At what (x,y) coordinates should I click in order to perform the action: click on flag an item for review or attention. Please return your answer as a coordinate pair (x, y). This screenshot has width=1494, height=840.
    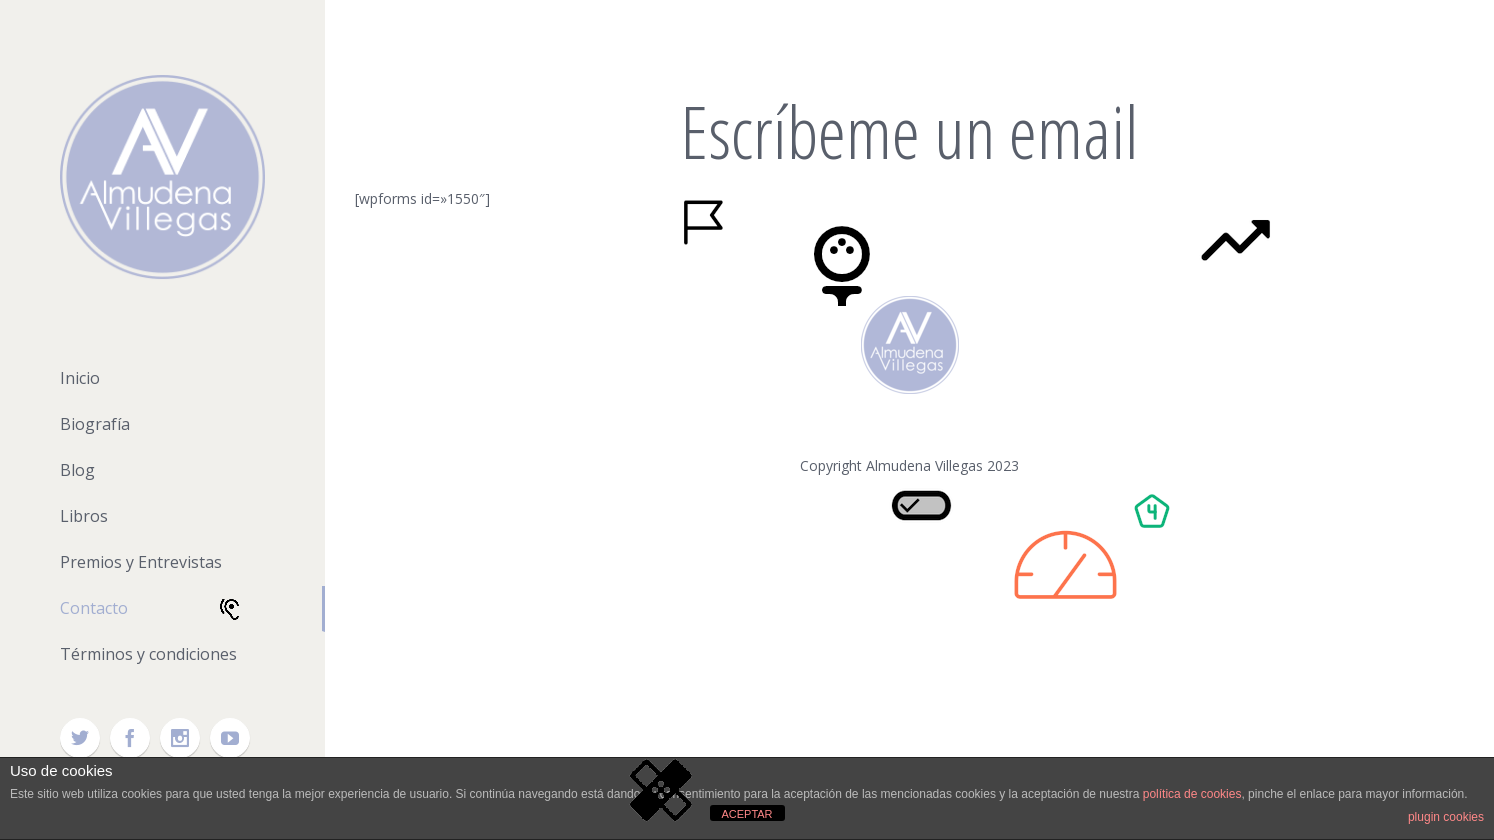
    Looking at the image, I should click on (702, 222).